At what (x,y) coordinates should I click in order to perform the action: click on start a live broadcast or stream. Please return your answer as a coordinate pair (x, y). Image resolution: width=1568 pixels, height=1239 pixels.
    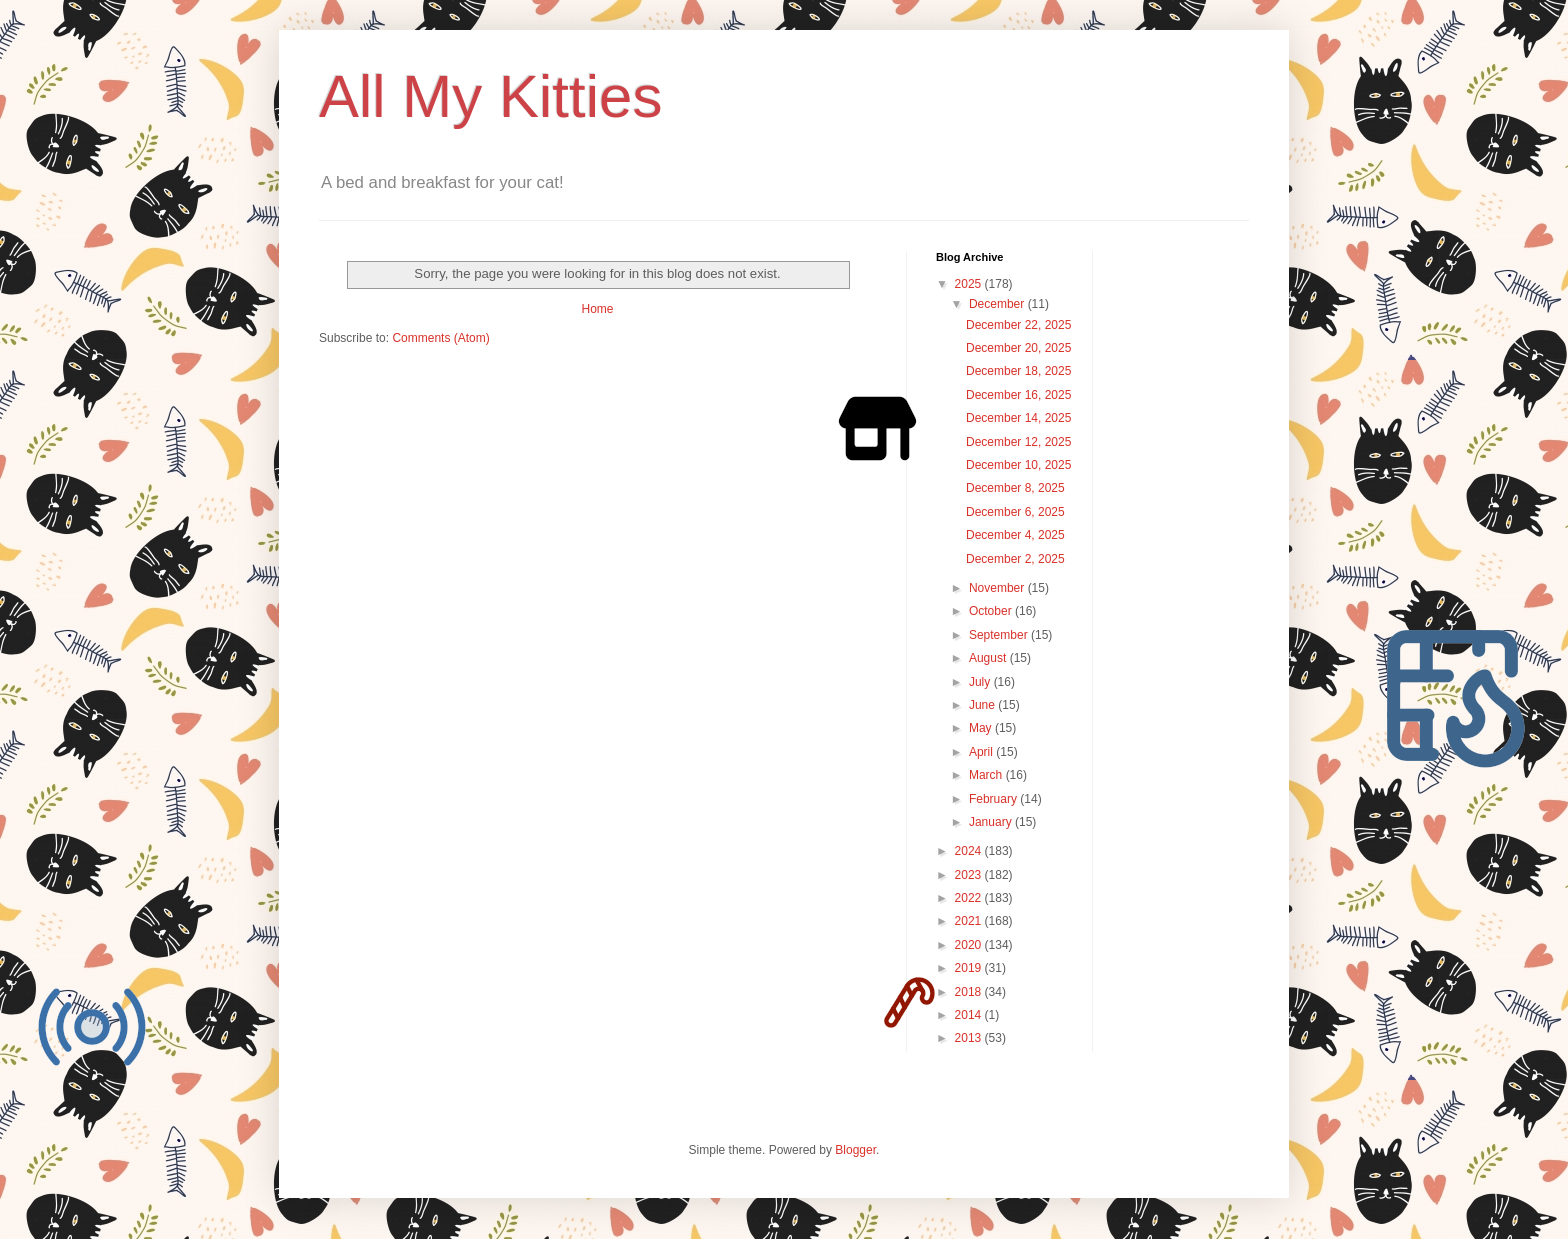
    Looking at the image, I should click on (92, 1027).